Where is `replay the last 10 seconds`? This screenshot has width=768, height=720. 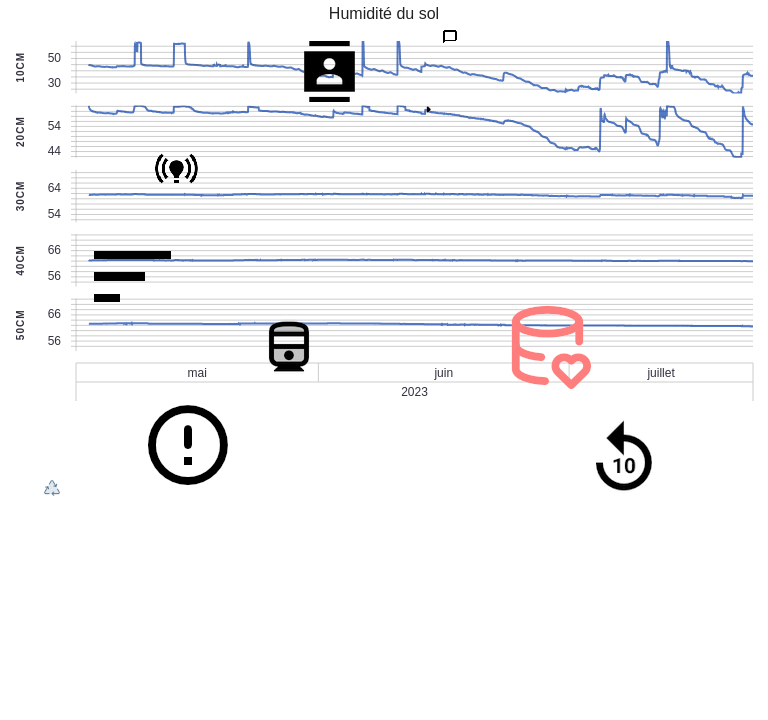
replay the last 10 seconds is located at coordinates (624, 459).